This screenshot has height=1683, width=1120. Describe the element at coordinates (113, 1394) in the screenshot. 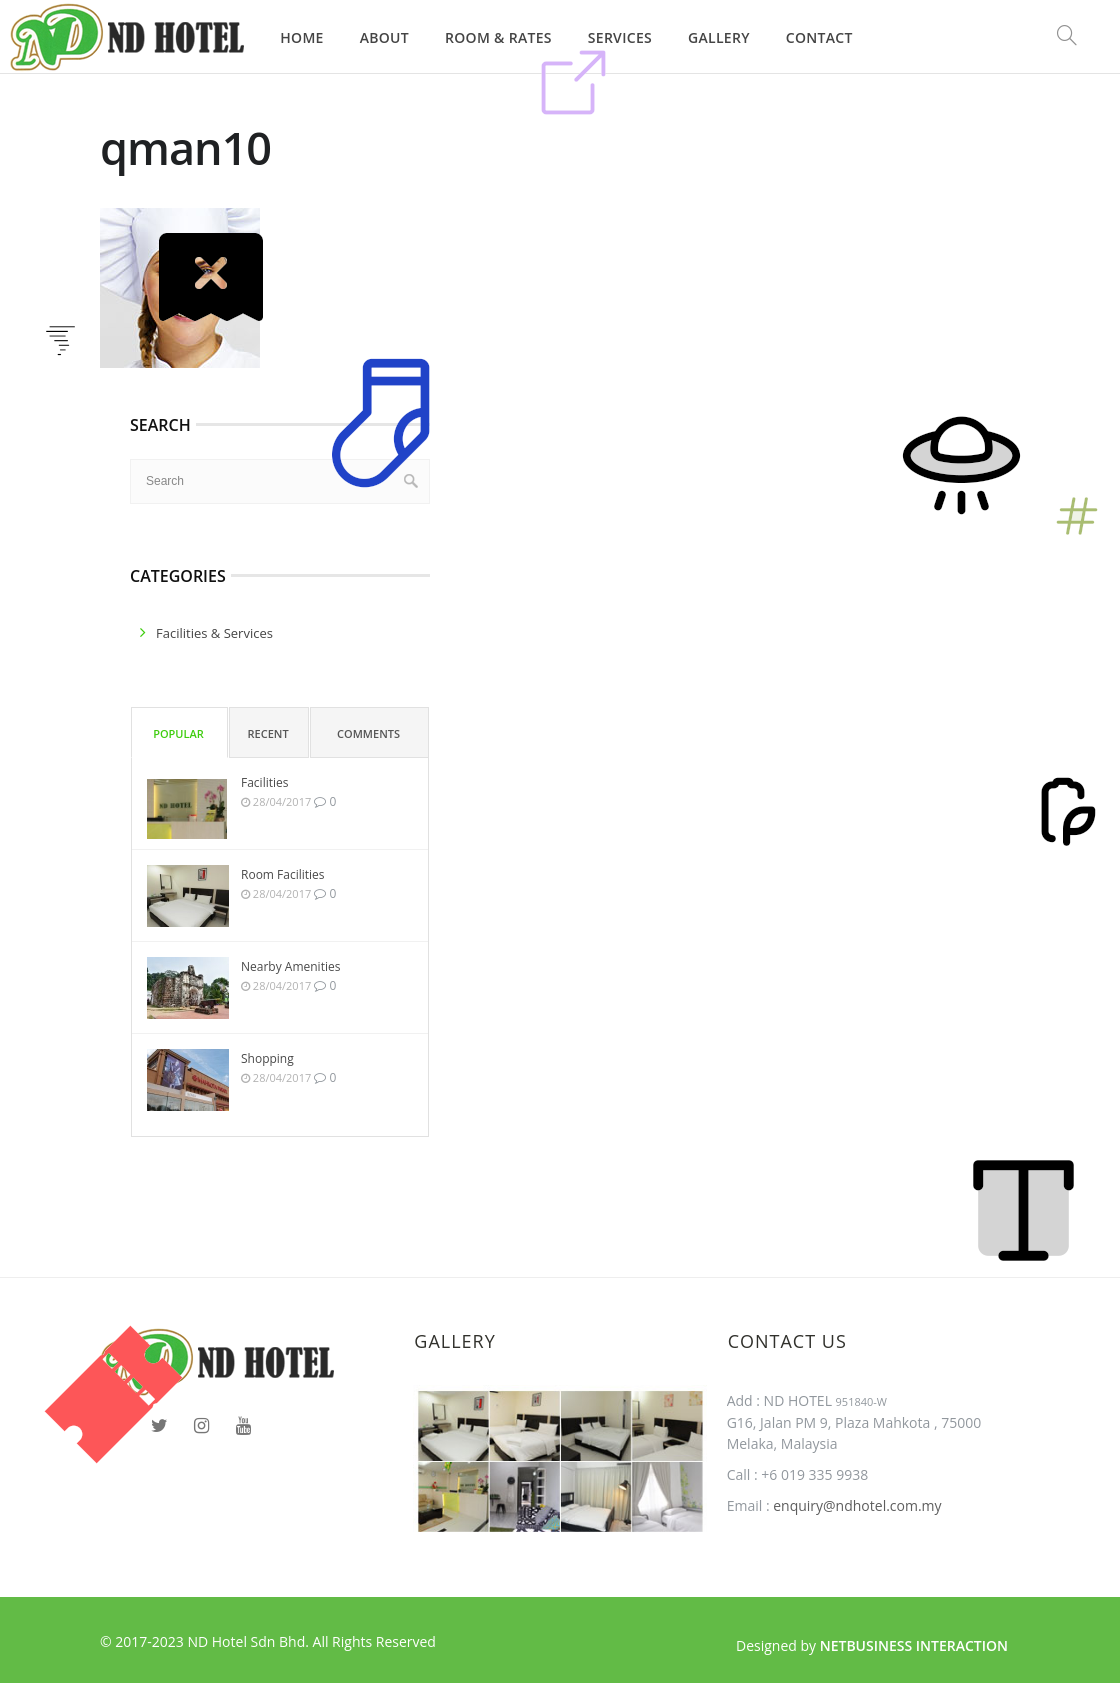

I see `view your tickets or passes` at that location.